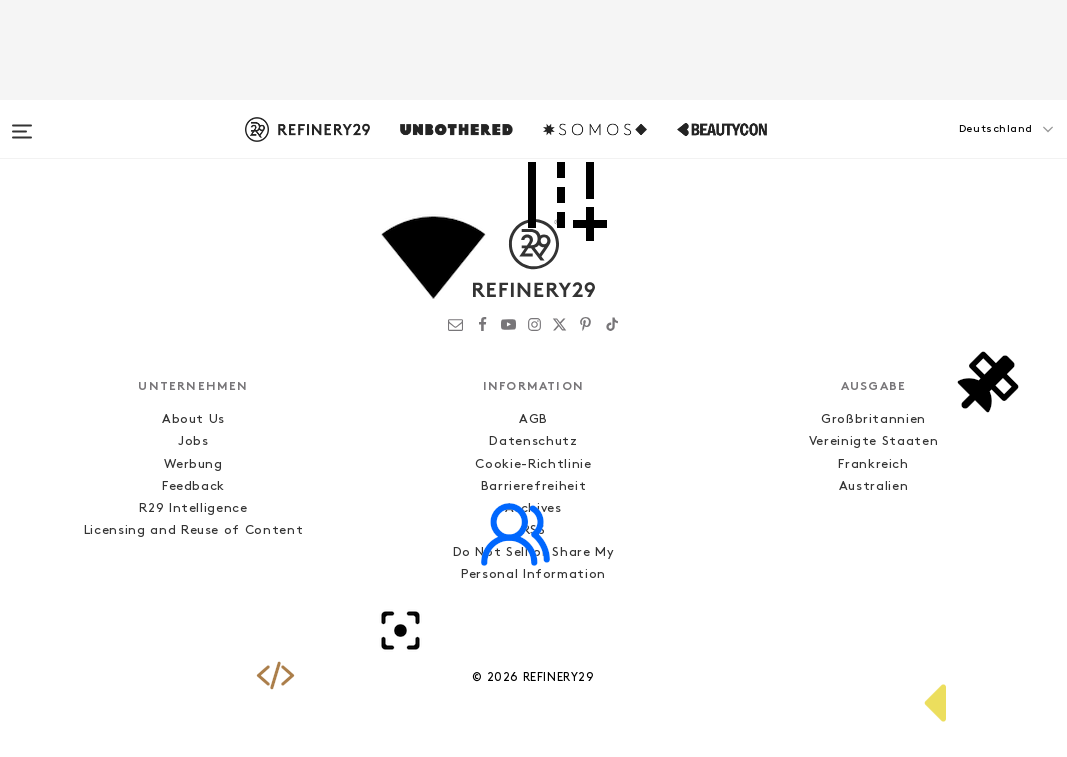 The image size is (1067, 757). I want to click on add a new road to the map, so click(561, 195).